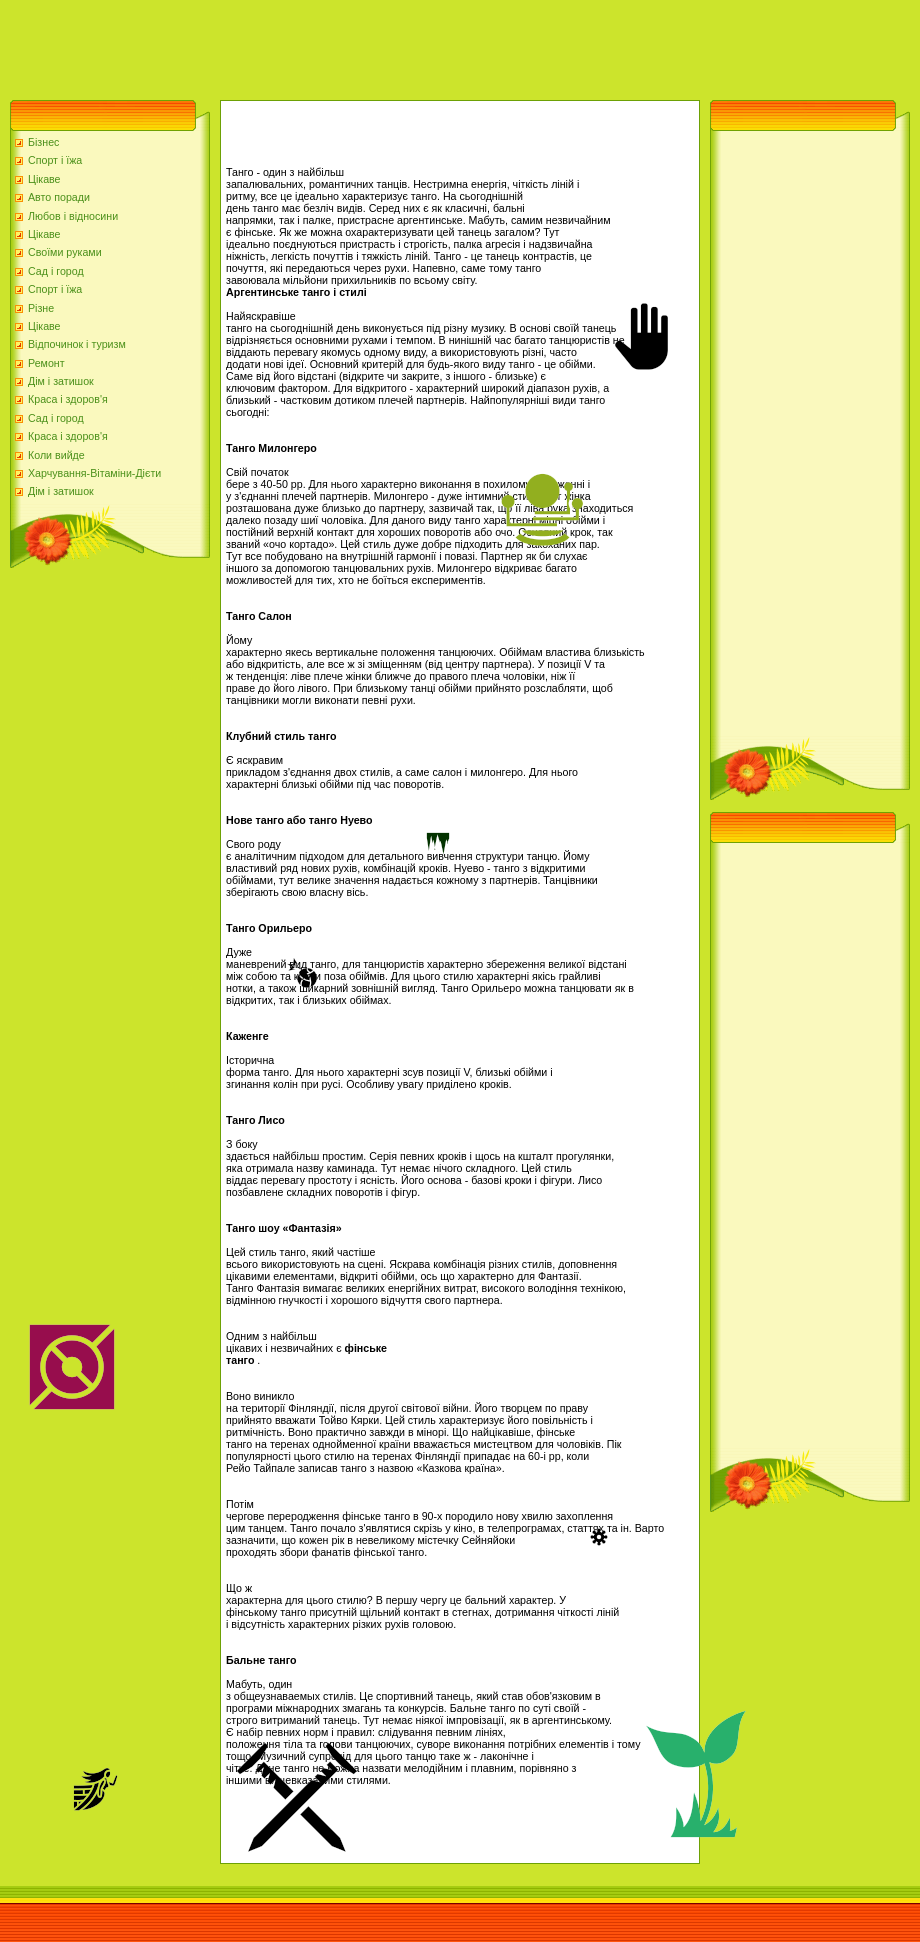  What do you see at coordinates (438, 844) in the screenshot?
I see `indicates a cave or underground environment in a game` at bounding box center [438, 844].